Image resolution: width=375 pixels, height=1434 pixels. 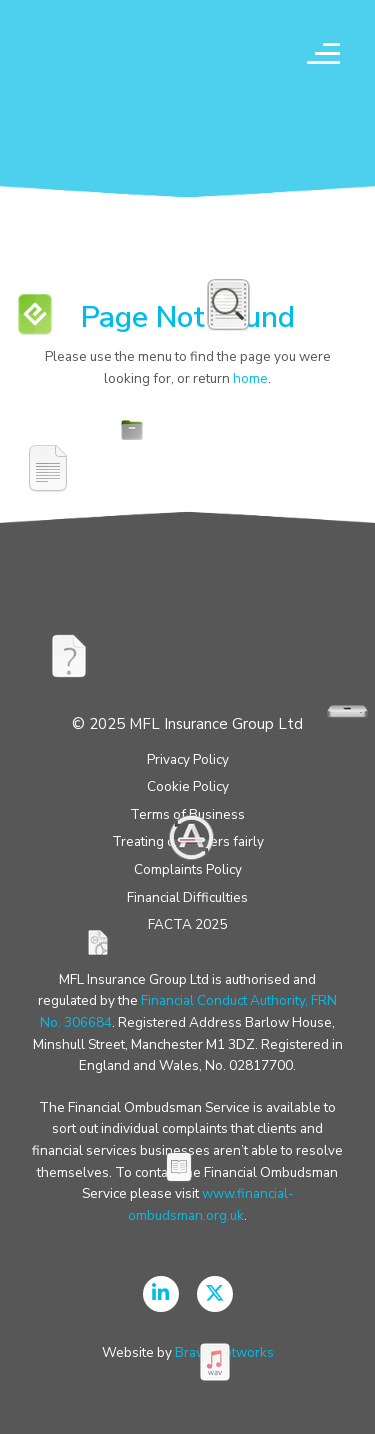 I want to click on unknown or unrecognized file type, so click(x=69, y=656).